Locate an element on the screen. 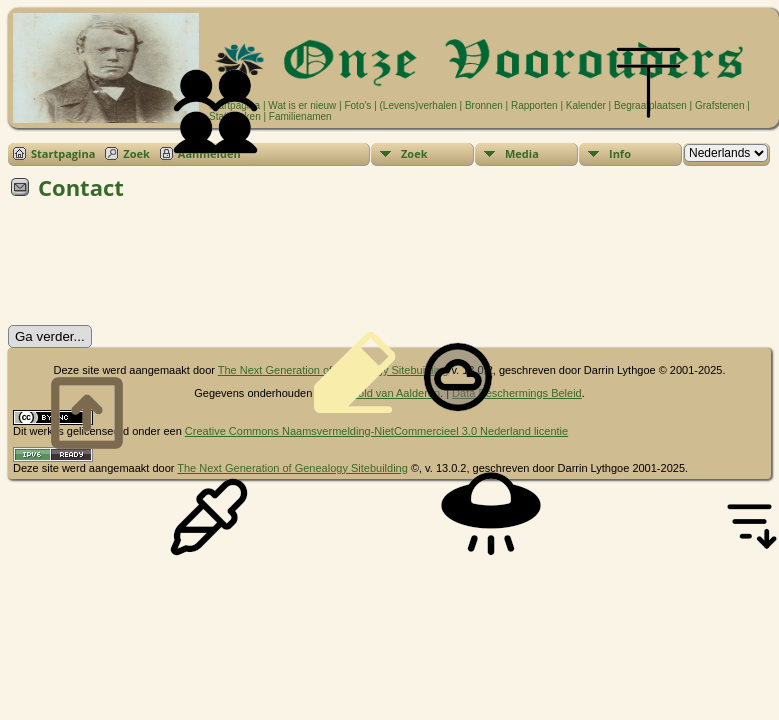 This screenshot has height=720, width=779. upload a file or document is located at coordinates (87, 413).